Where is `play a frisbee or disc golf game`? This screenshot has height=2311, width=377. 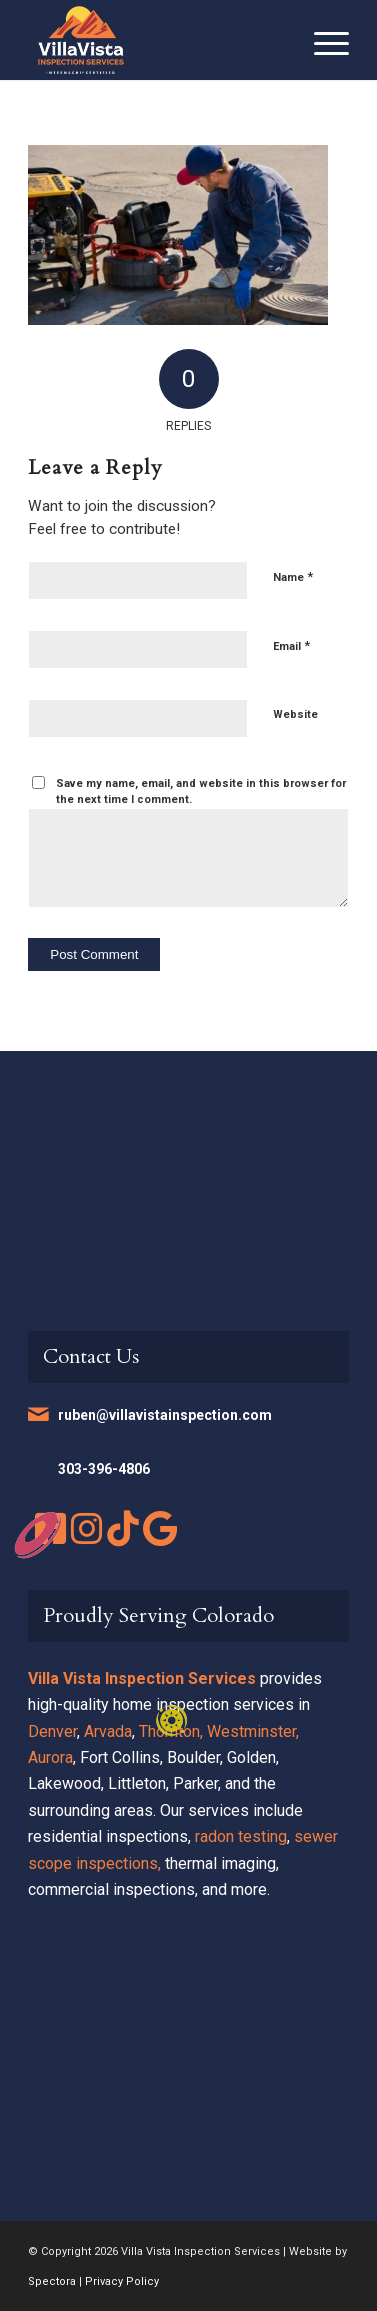 play a frisbee or disc golf game is located at coordinates (38, 1535).